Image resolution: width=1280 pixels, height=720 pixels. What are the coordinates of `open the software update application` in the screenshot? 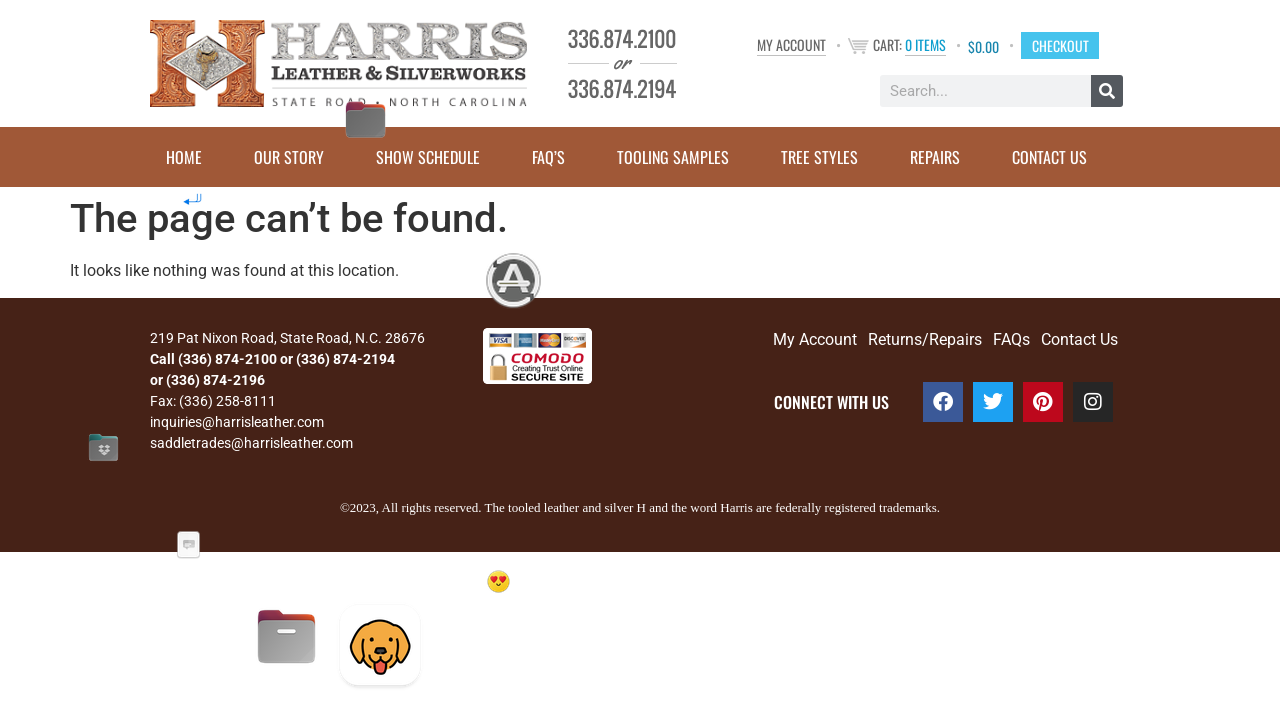 It's located at (513, 280).